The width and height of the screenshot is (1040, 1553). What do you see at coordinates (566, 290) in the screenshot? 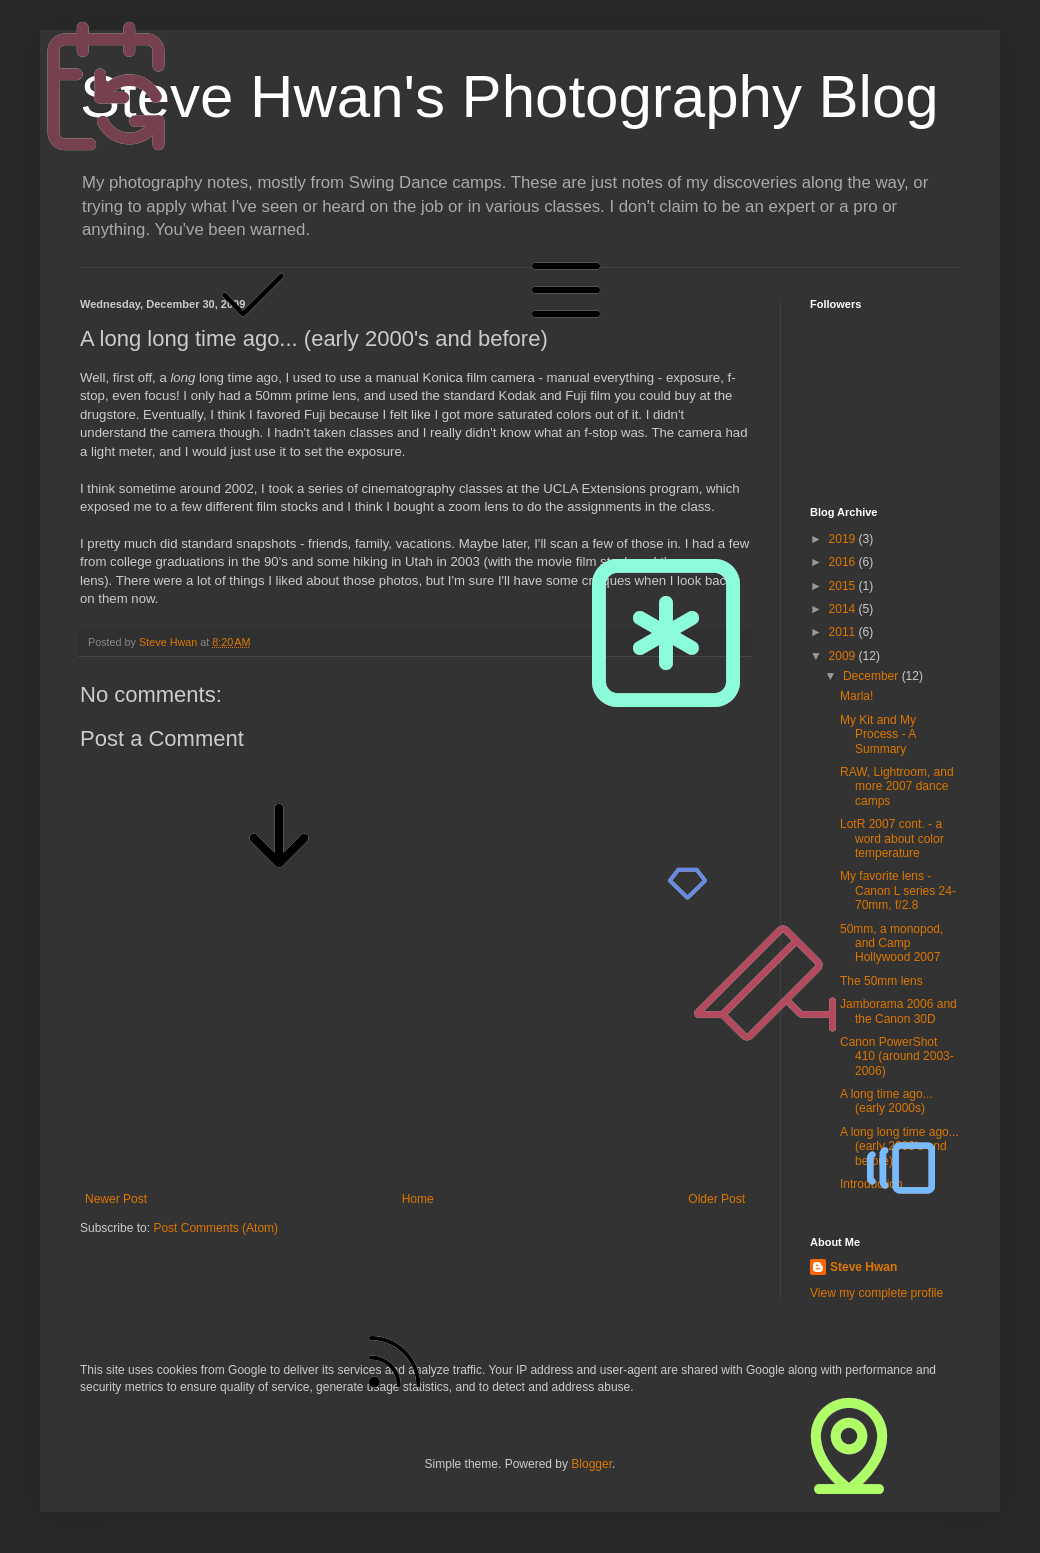
I see `justify text alignment` at bounding box center [566, 290].